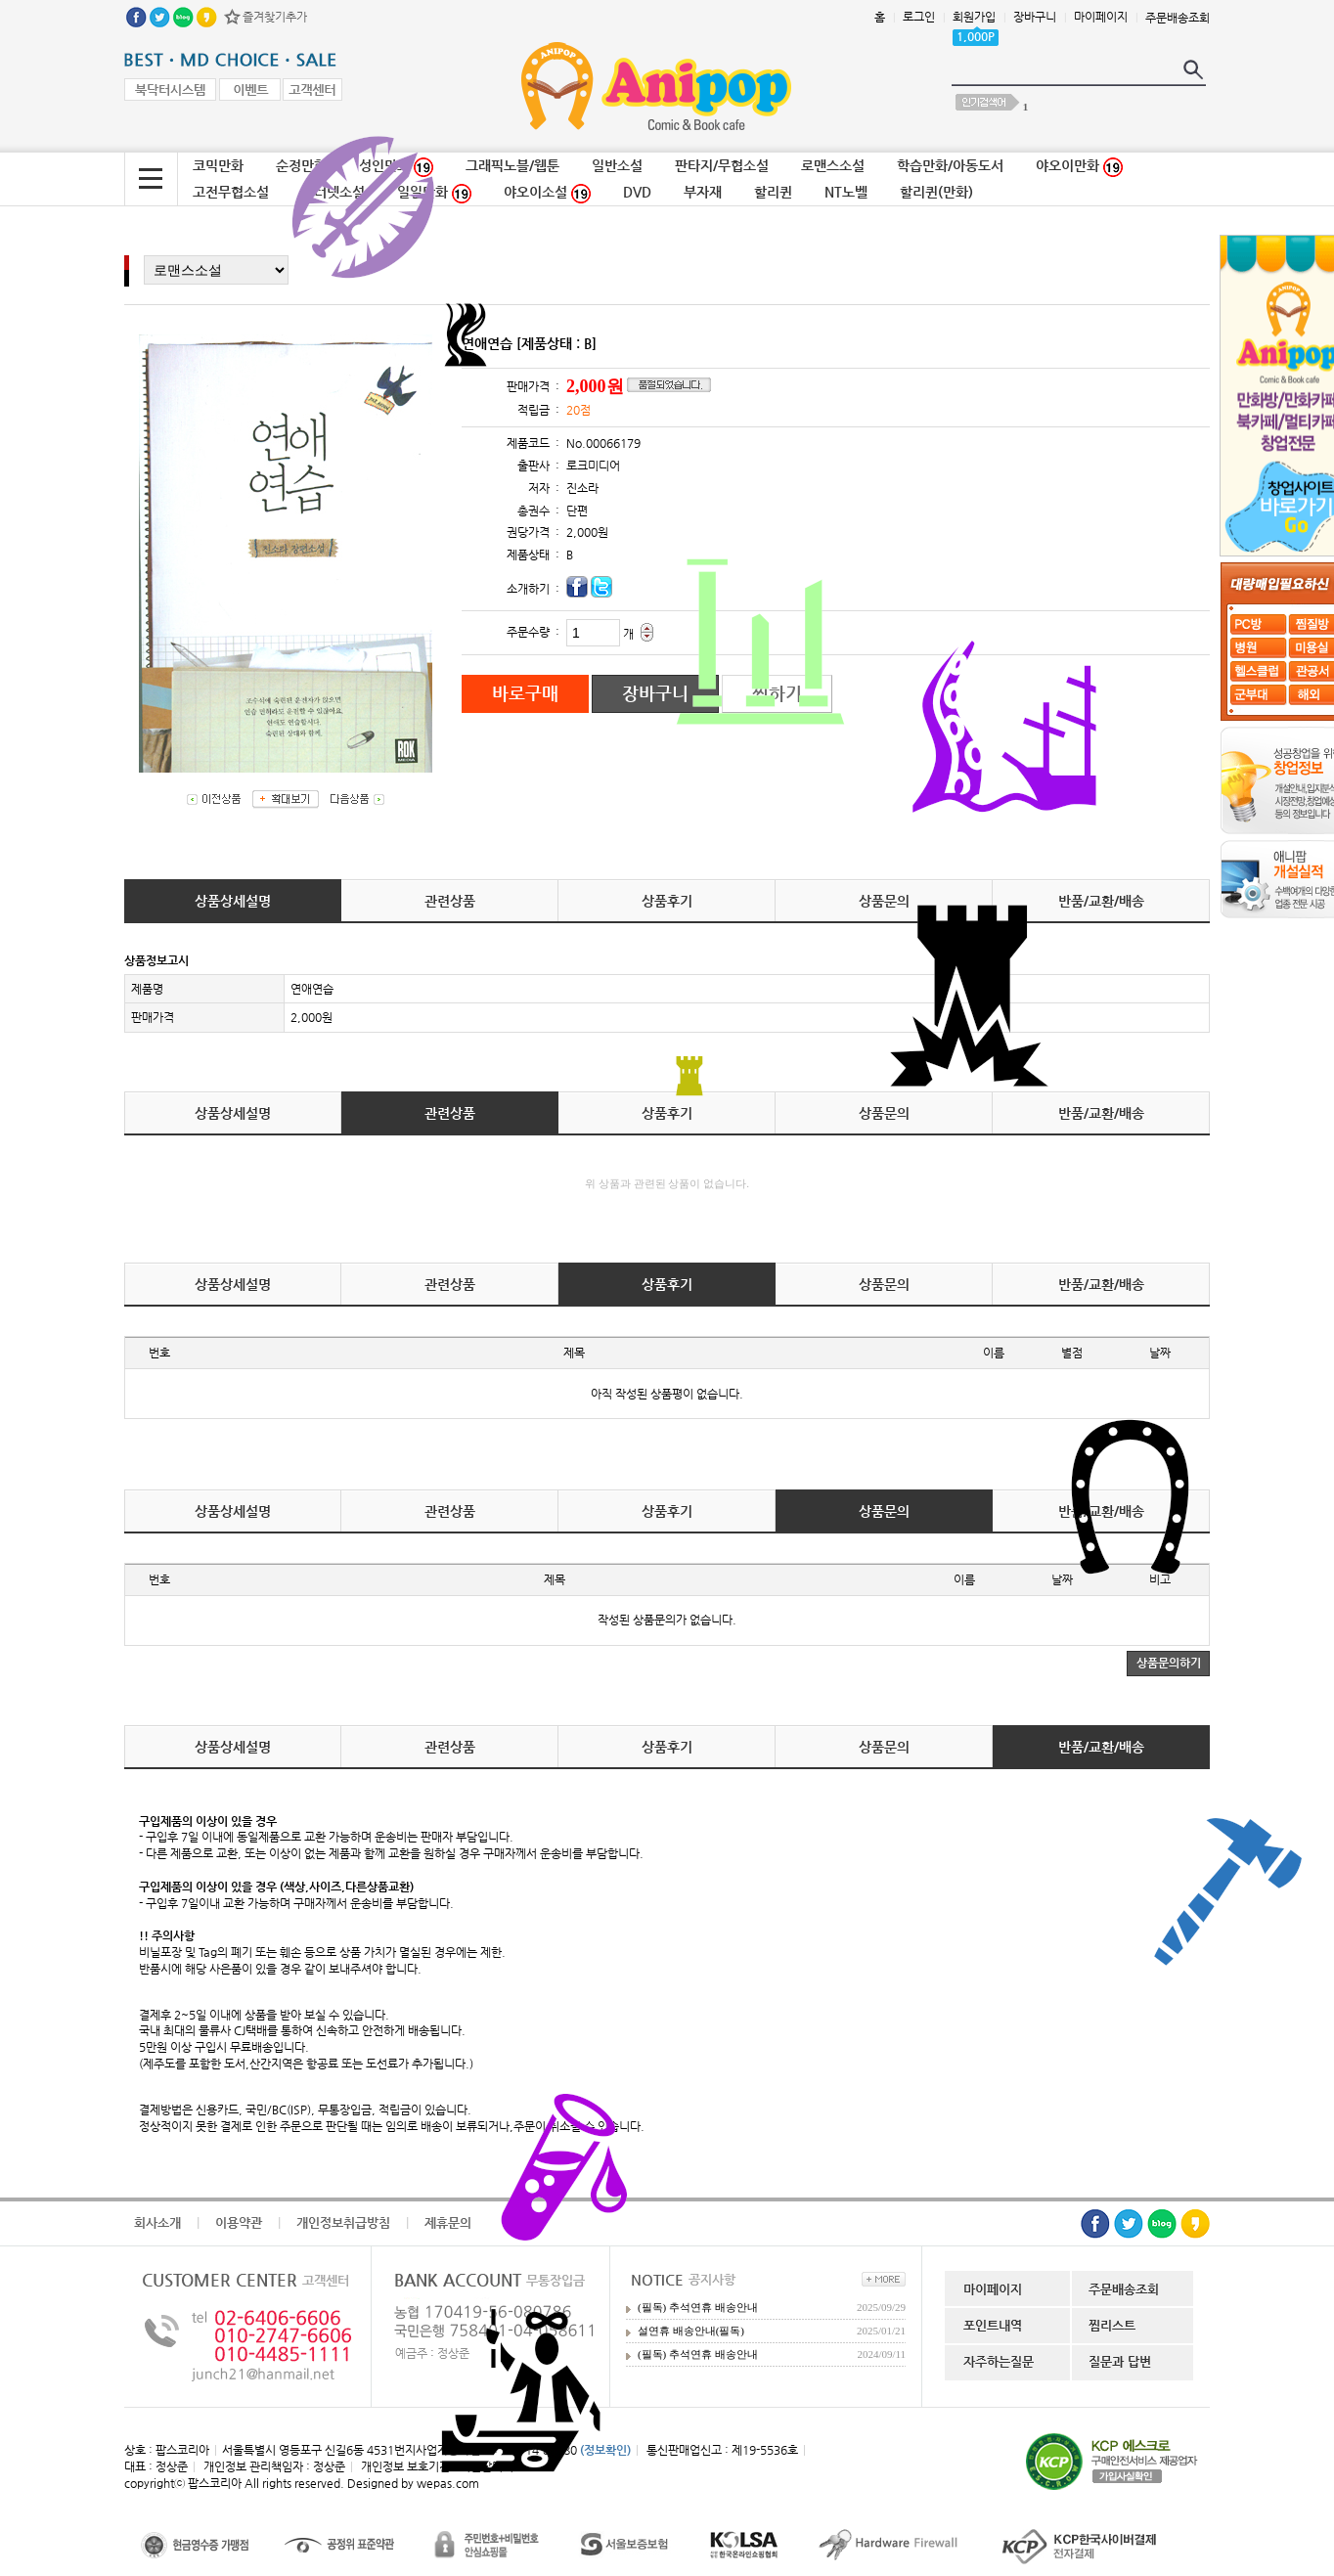  What do you see at coordinates (689, 1076) in the screenshot?
I see `view castle or fortress location` at bounding box center [689, 1076].